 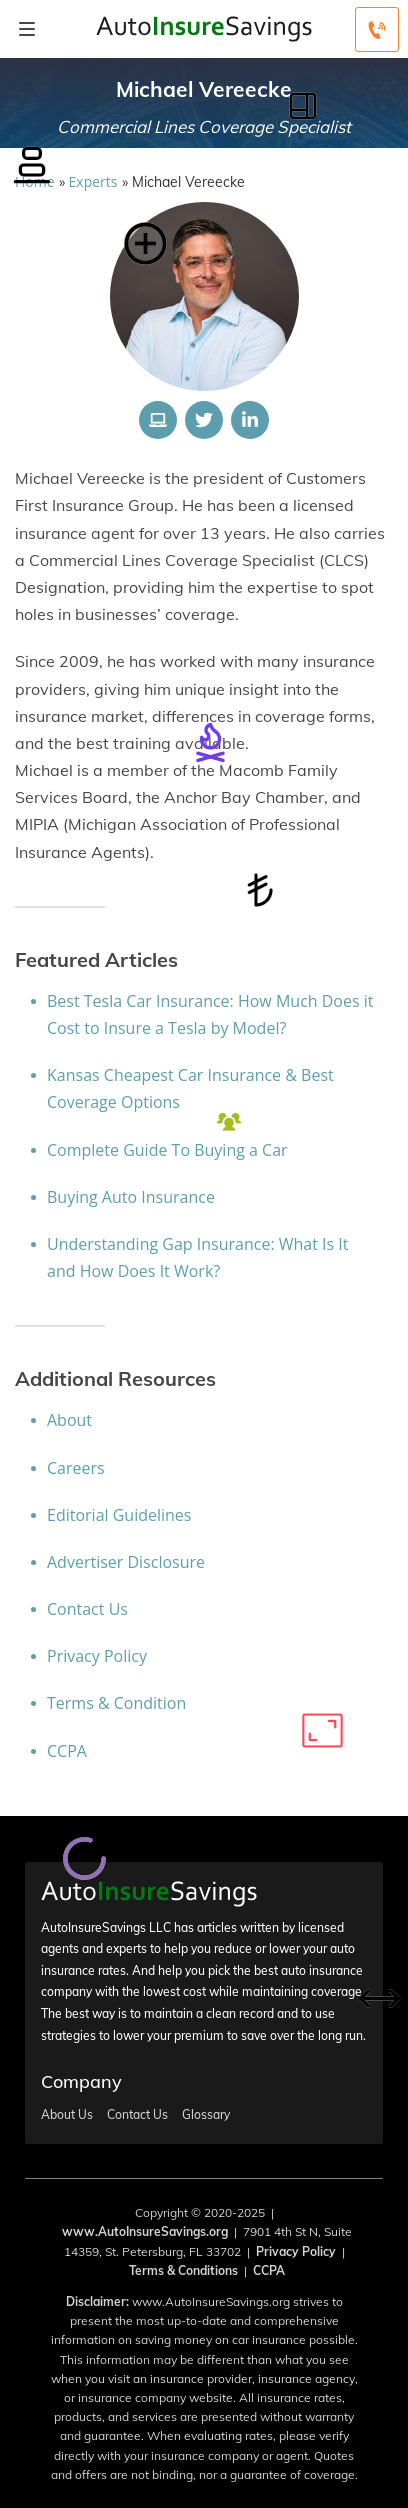 I want to click on start a campfire or outdoor activity mode, so click(x=210, y=742).